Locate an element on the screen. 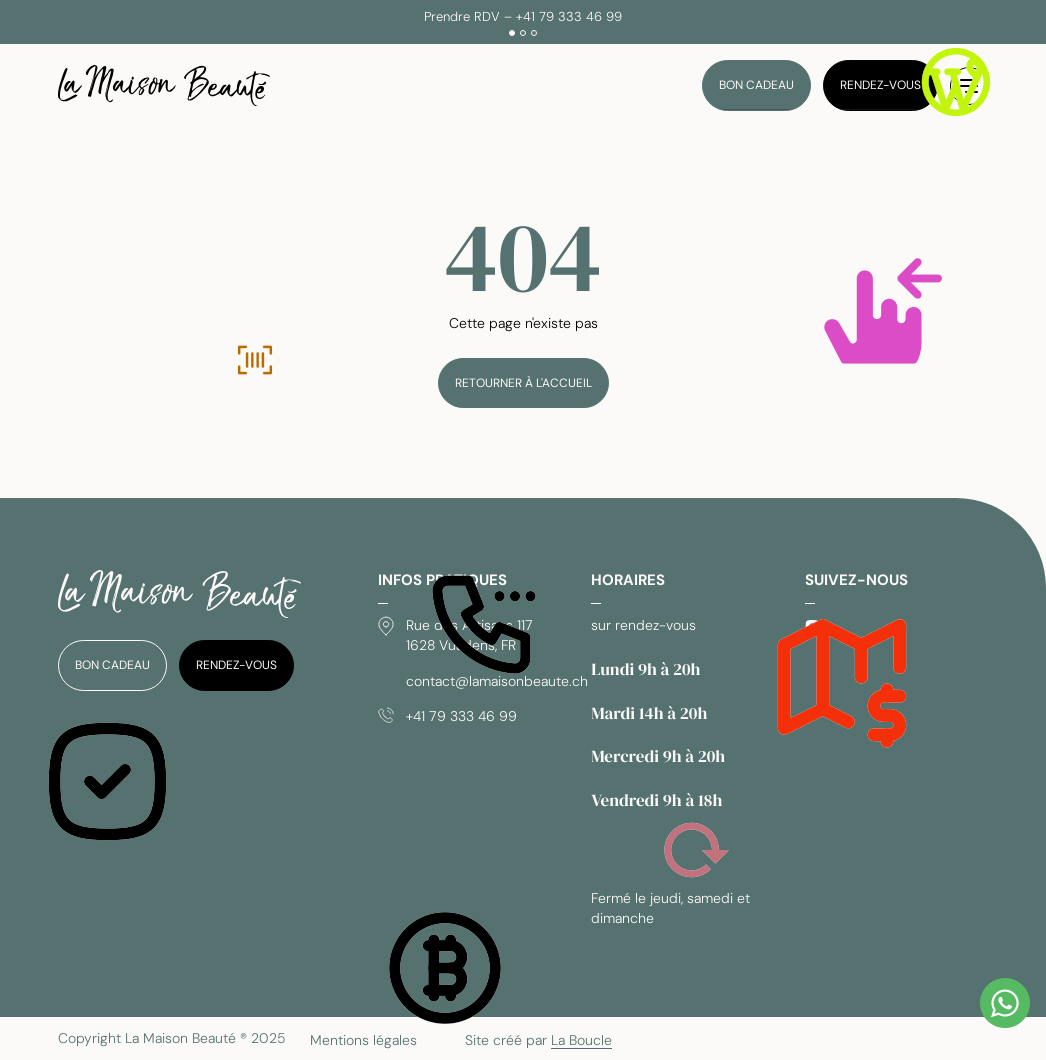  refresh the current page or content is located at coordinates (695, 850).